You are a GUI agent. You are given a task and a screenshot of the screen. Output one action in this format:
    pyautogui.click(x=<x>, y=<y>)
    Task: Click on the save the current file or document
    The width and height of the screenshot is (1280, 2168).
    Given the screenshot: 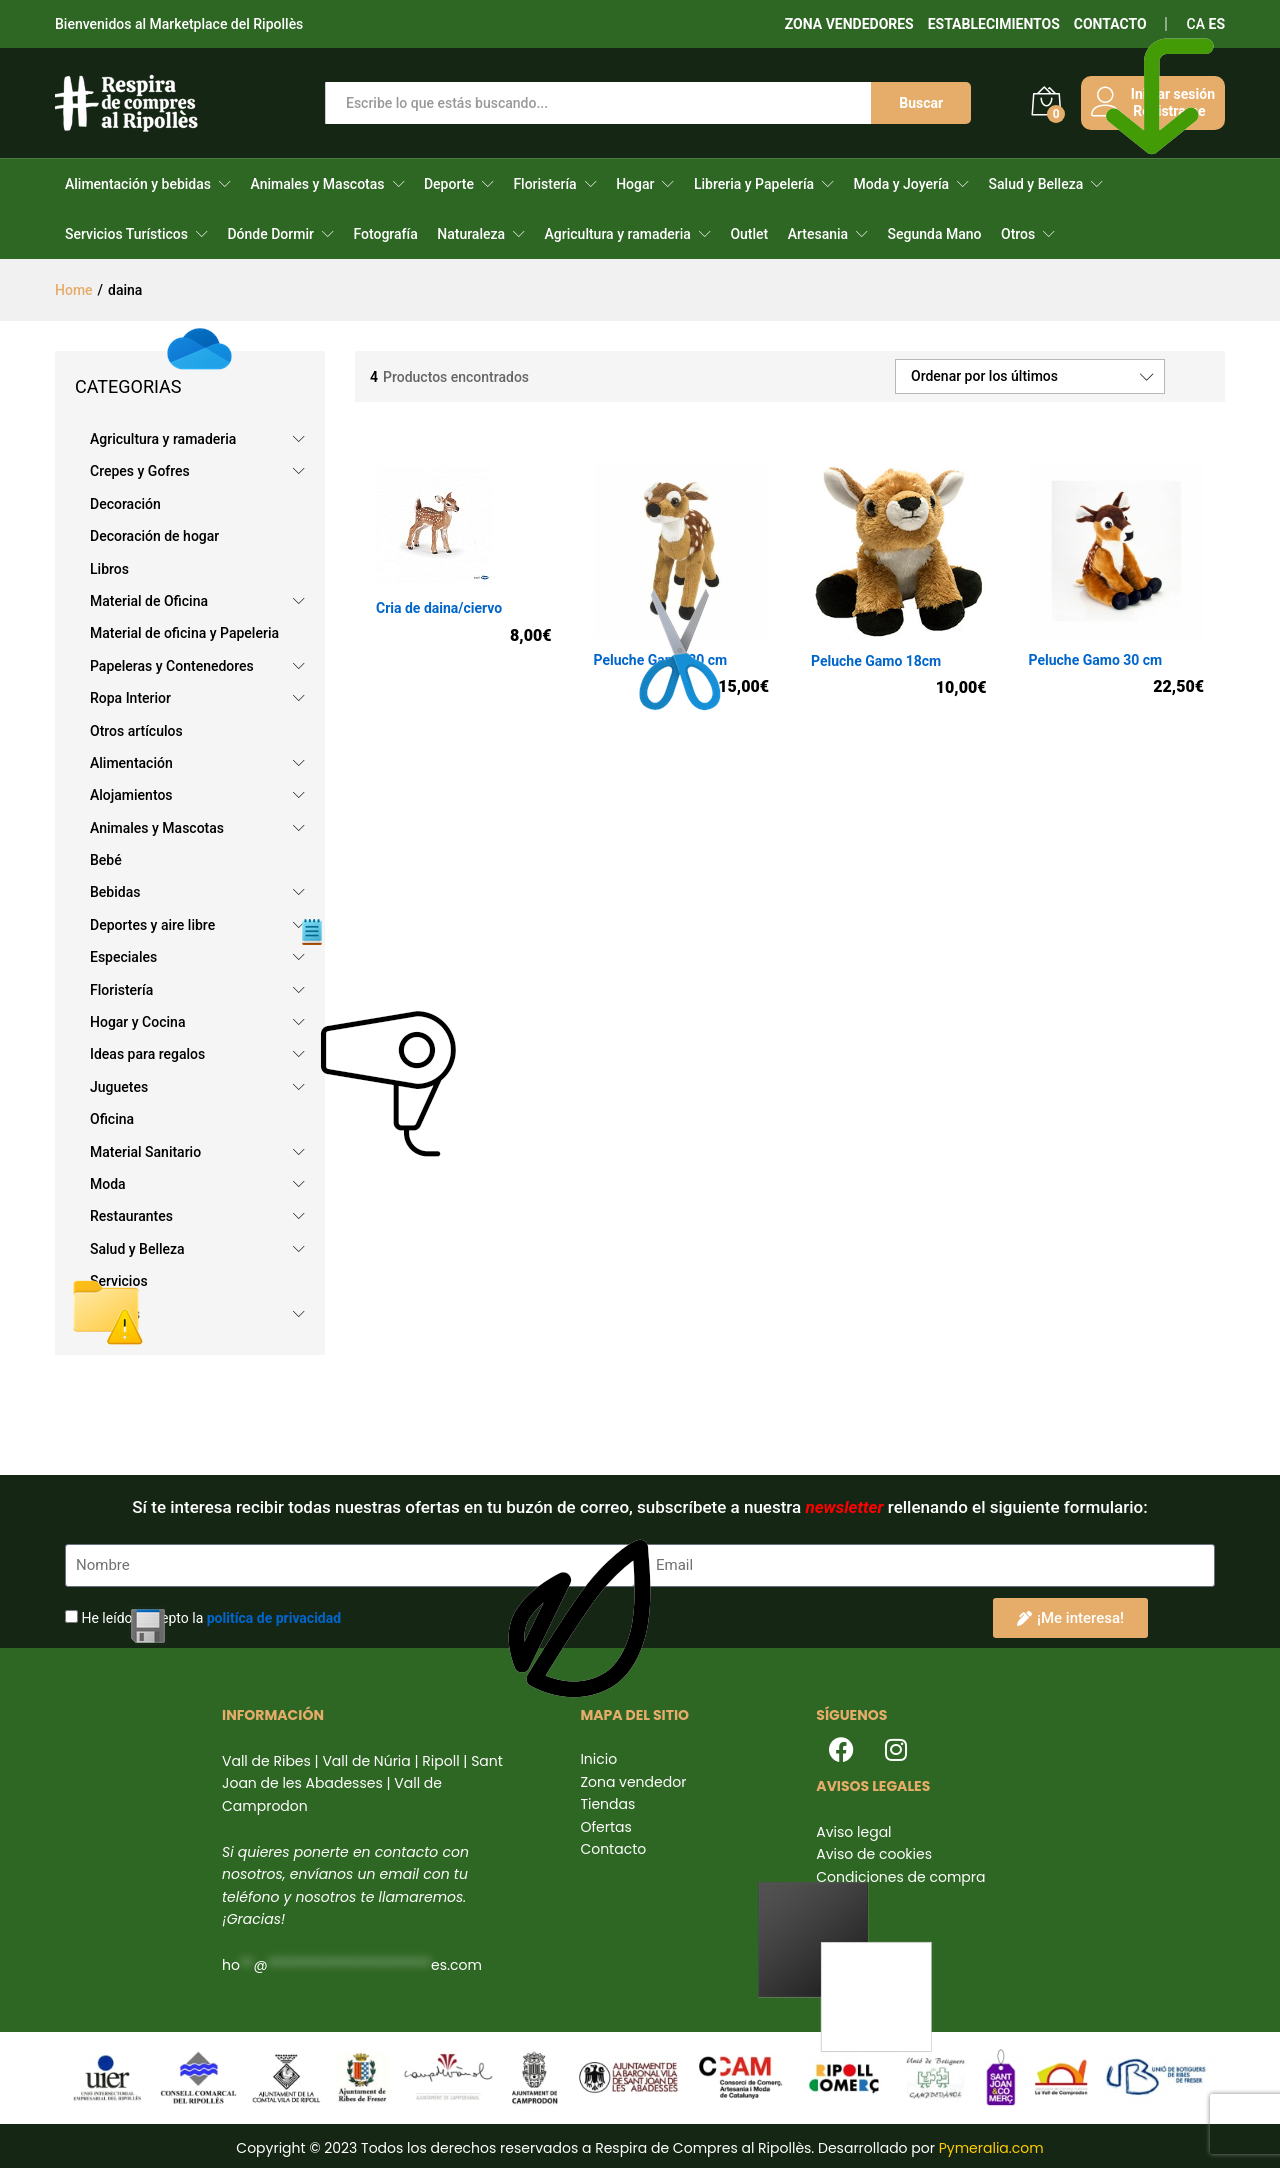 What is the action you would take?
    pyautogui.click(x=148, y=1626)
    